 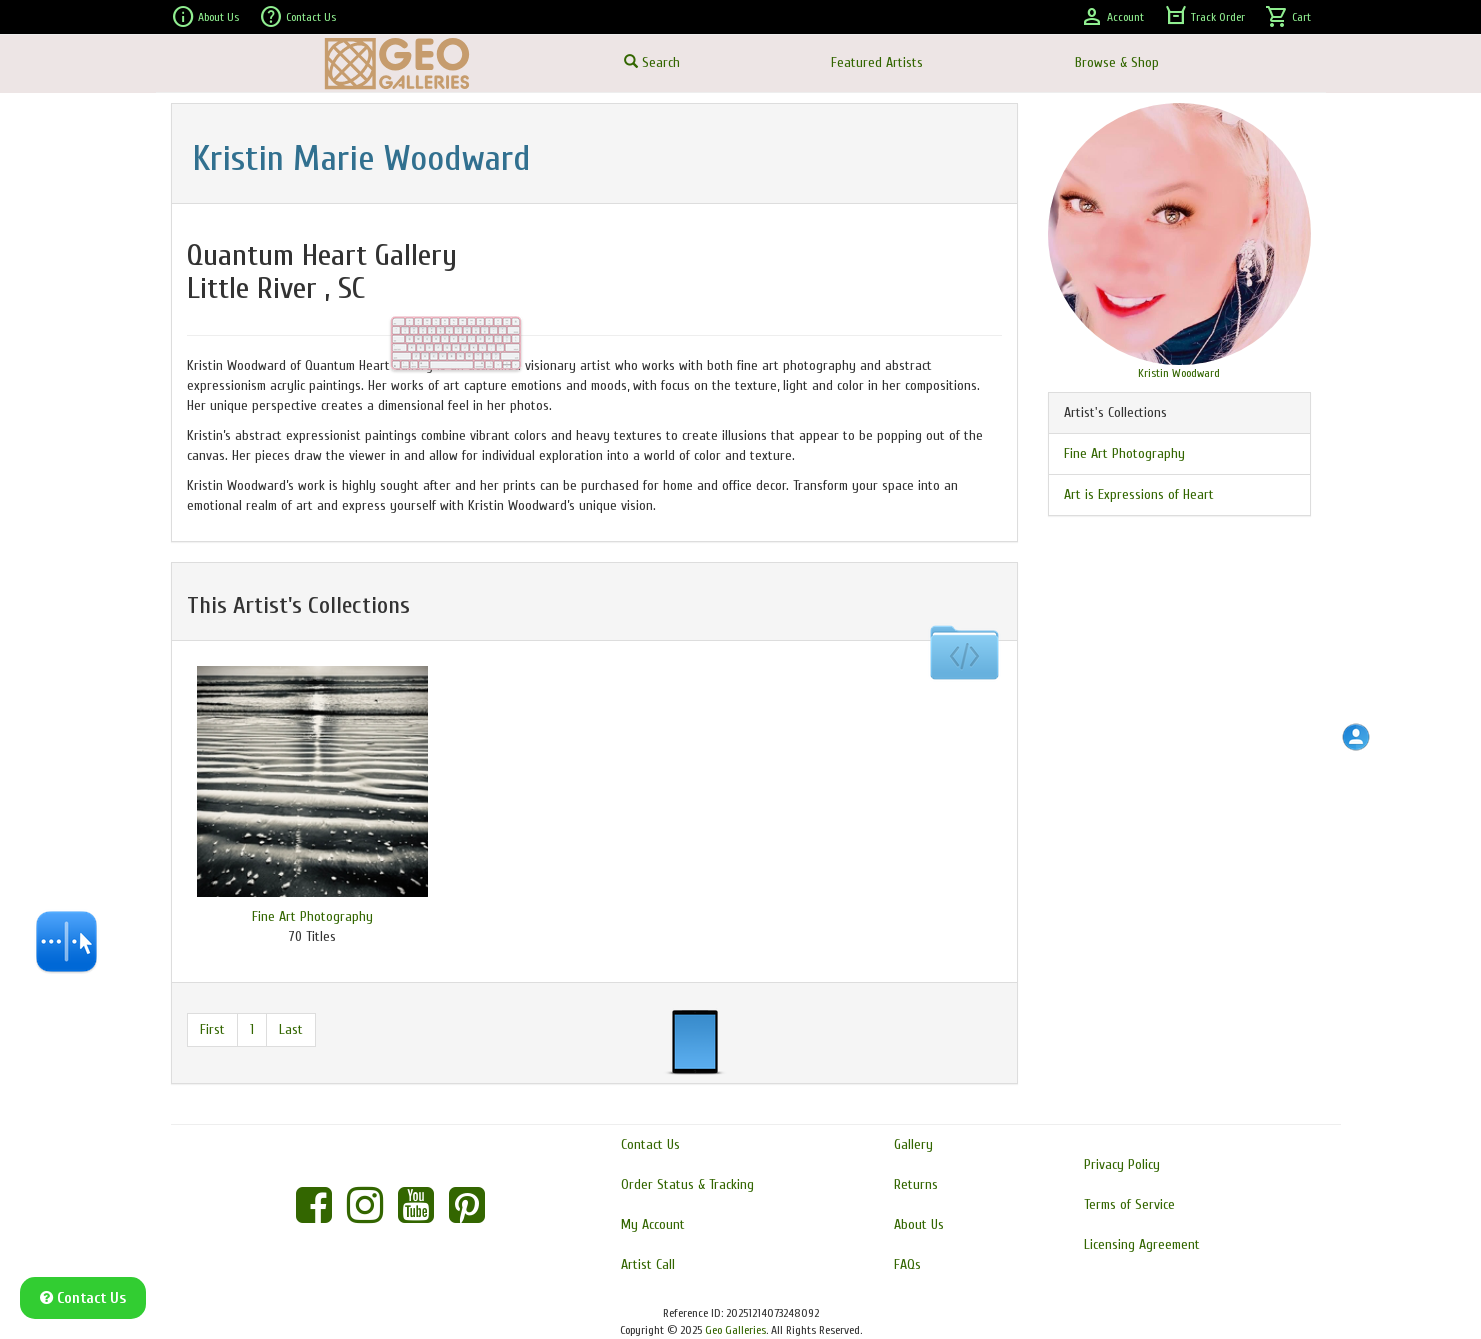 What do you see at coordinates (66, 941) in the screenshot?
I see `configure universal control settings for multi-device input` at bounding box center [66, 941].